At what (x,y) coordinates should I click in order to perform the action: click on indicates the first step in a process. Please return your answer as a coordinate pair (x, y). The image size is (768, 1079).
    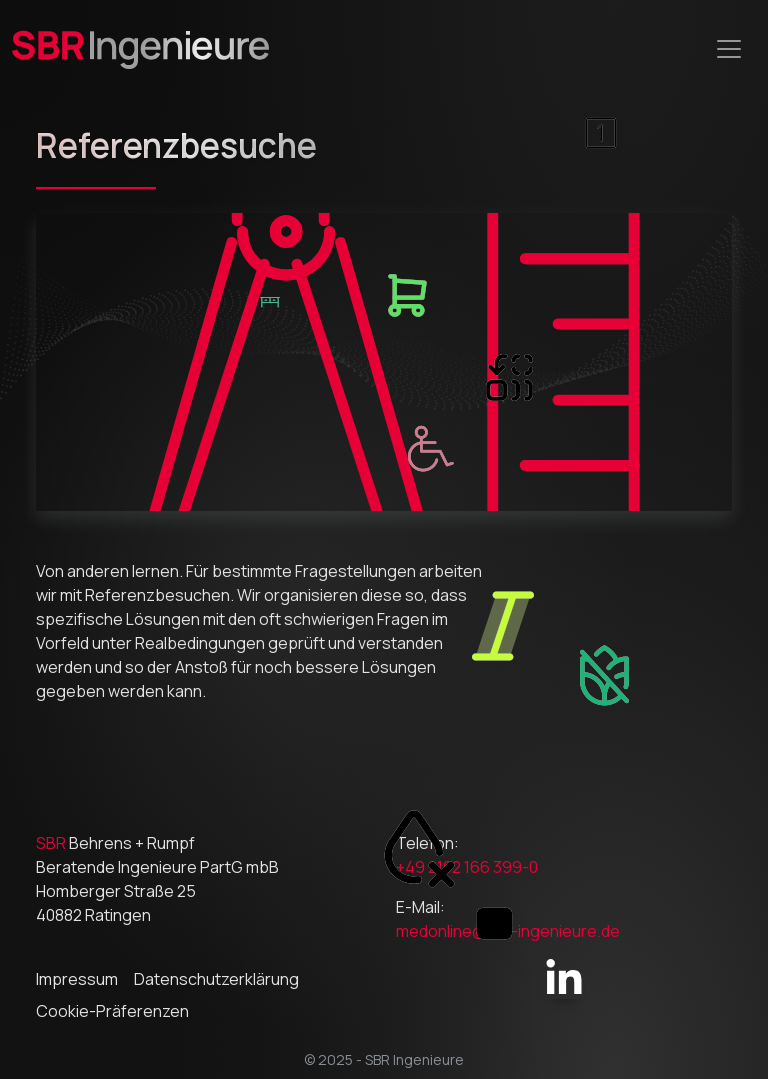
    Looking at the image, I should click on (601, 133).